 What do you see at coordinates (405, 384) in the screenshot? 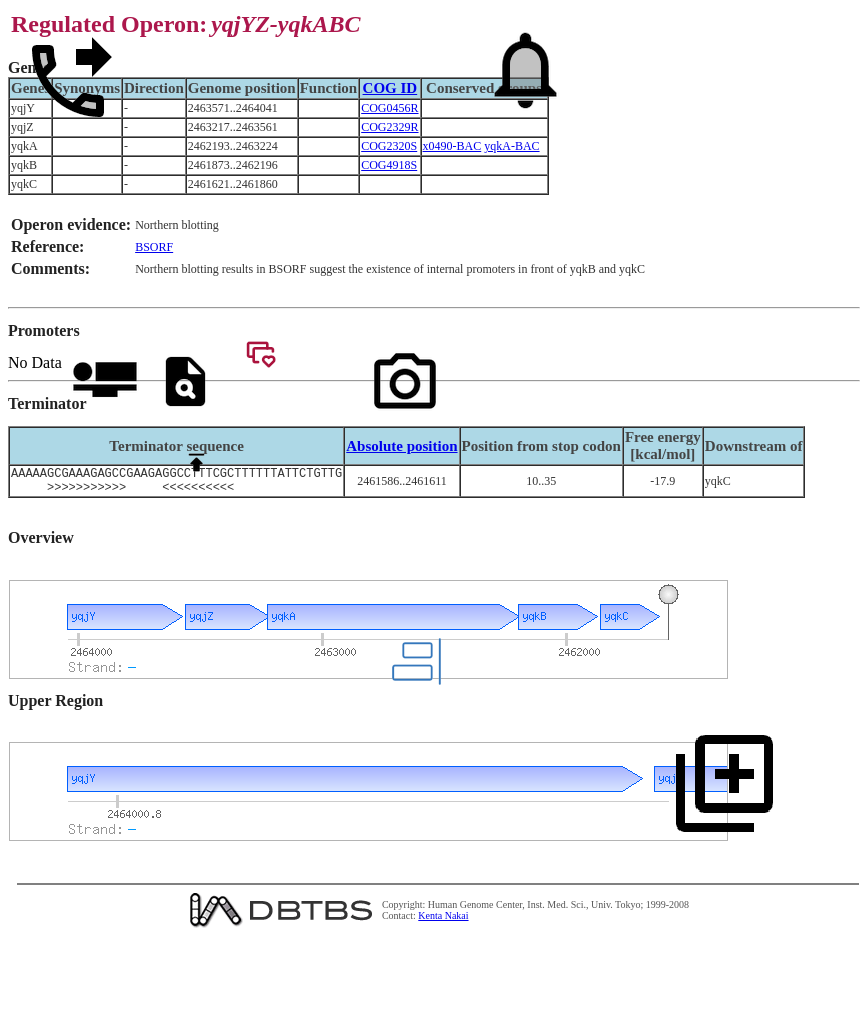
I see `take a photo` at bounding box center [405, 384].